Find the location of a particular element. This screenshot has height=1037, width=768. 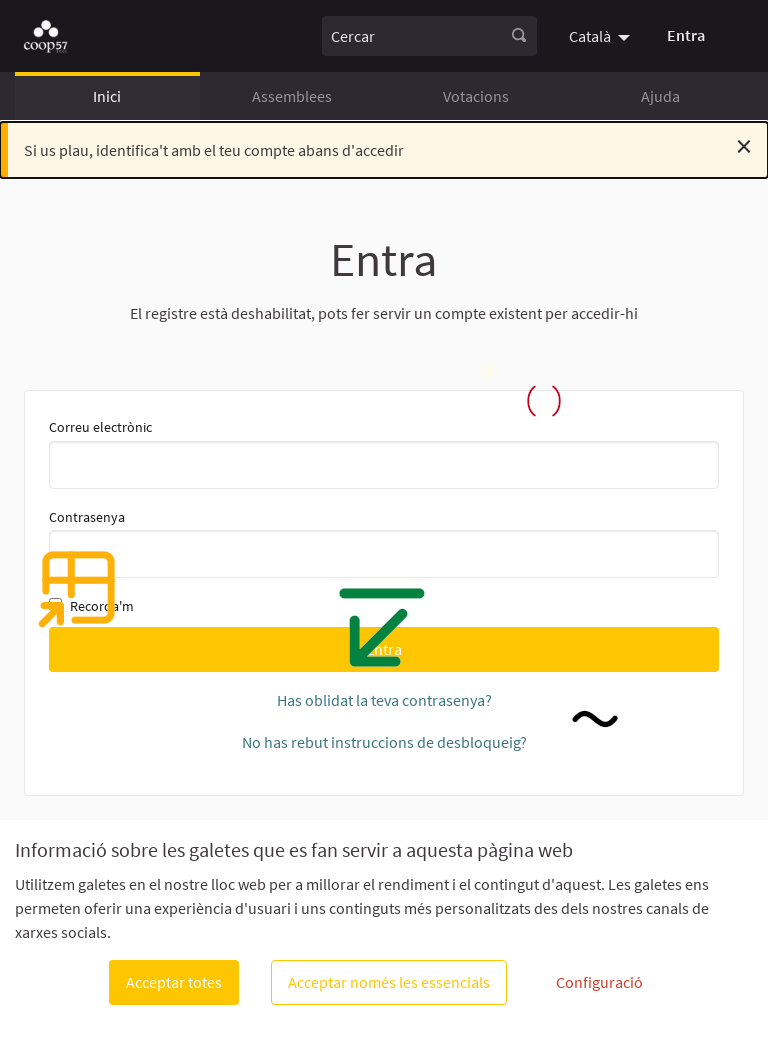

access navigation or direction features is located at coordinates (488, 370).